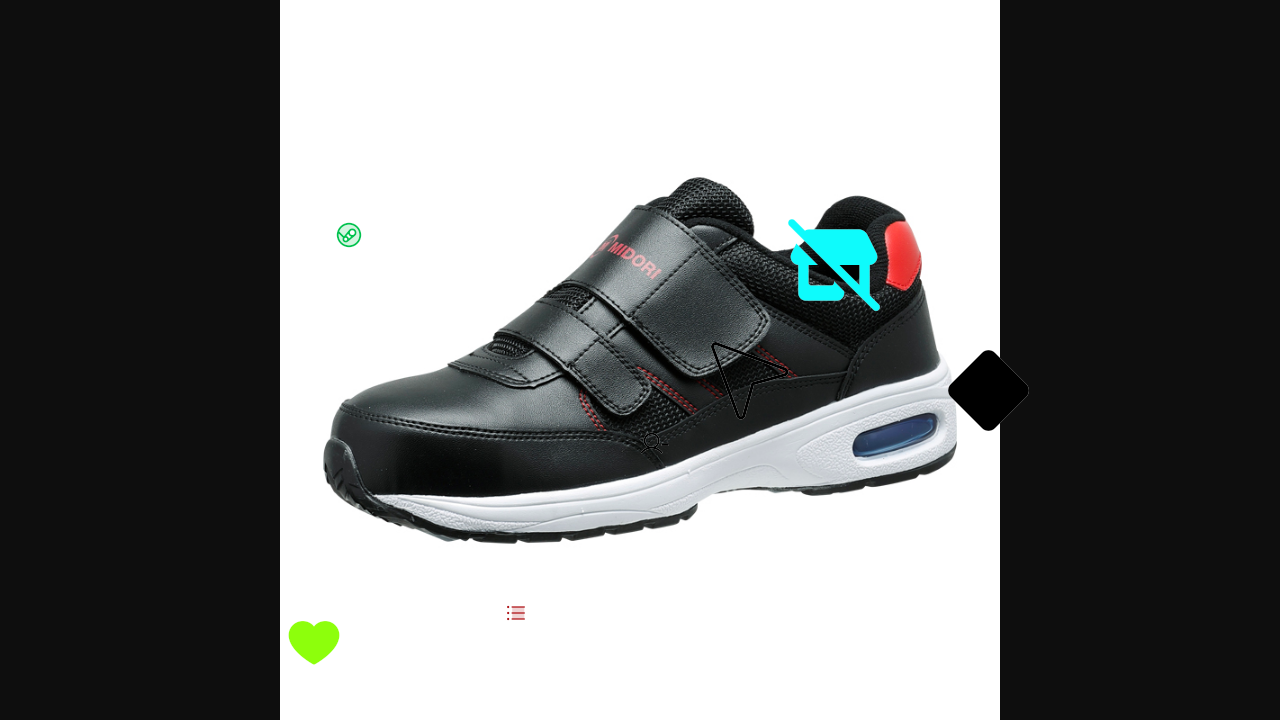  What do you see at coordinates (988, 390) in the screenshot?
I see `indicates premium or pro membership status` at bounding box center [988, 390].